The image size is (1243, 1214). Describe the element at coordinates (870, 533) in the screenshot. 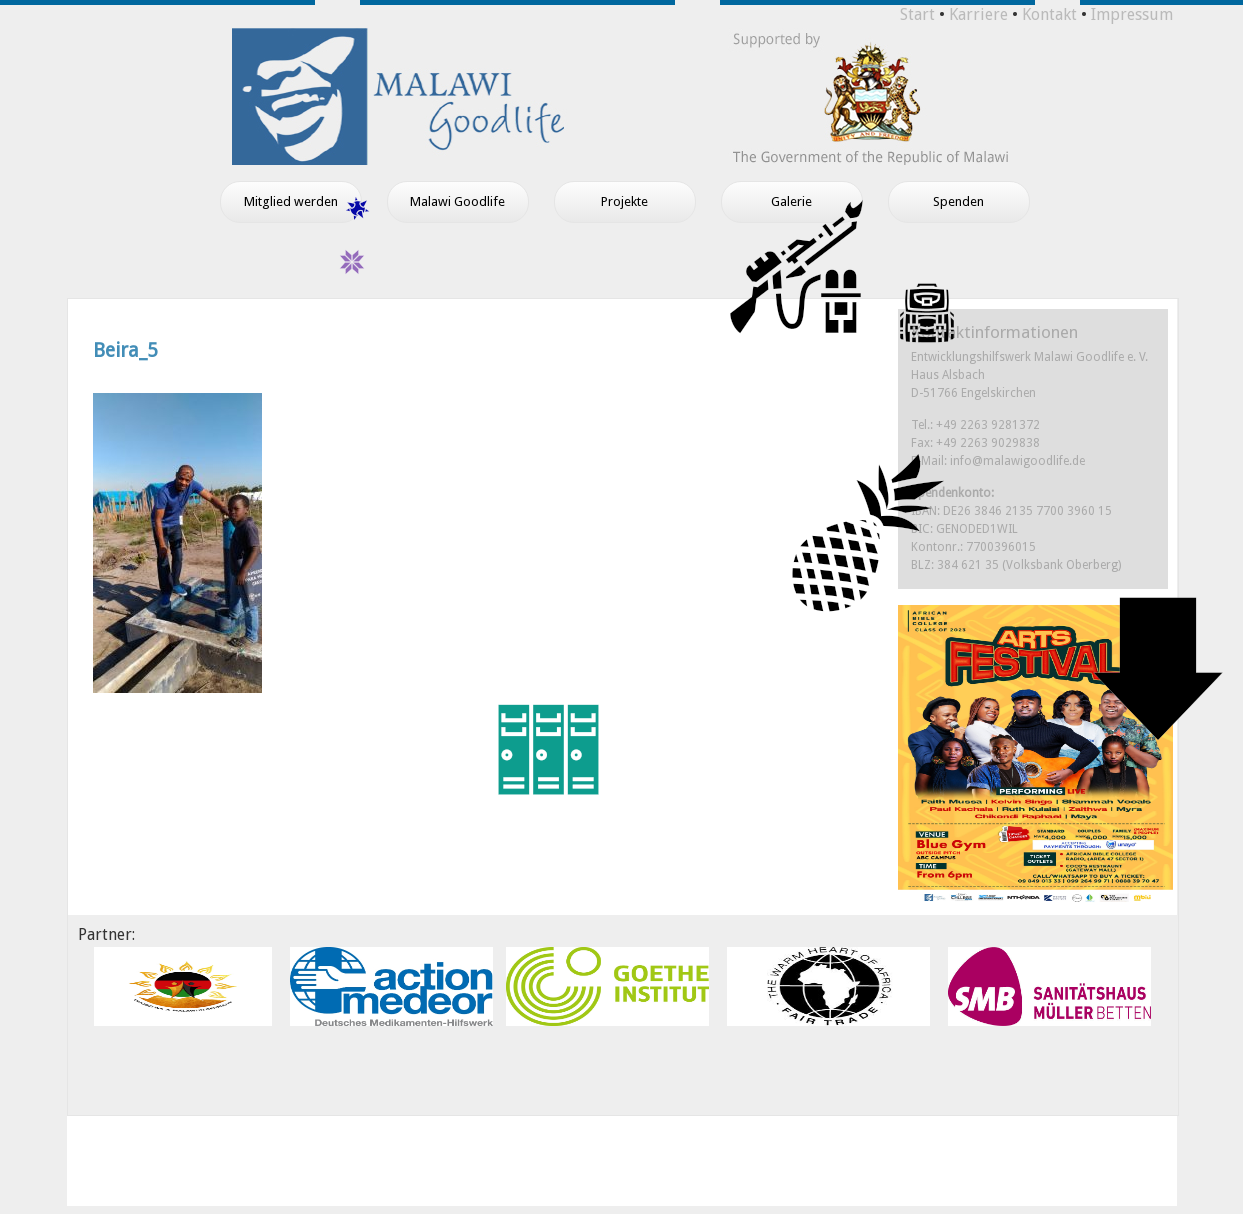

I see `tropical or exotic food category` at that location.